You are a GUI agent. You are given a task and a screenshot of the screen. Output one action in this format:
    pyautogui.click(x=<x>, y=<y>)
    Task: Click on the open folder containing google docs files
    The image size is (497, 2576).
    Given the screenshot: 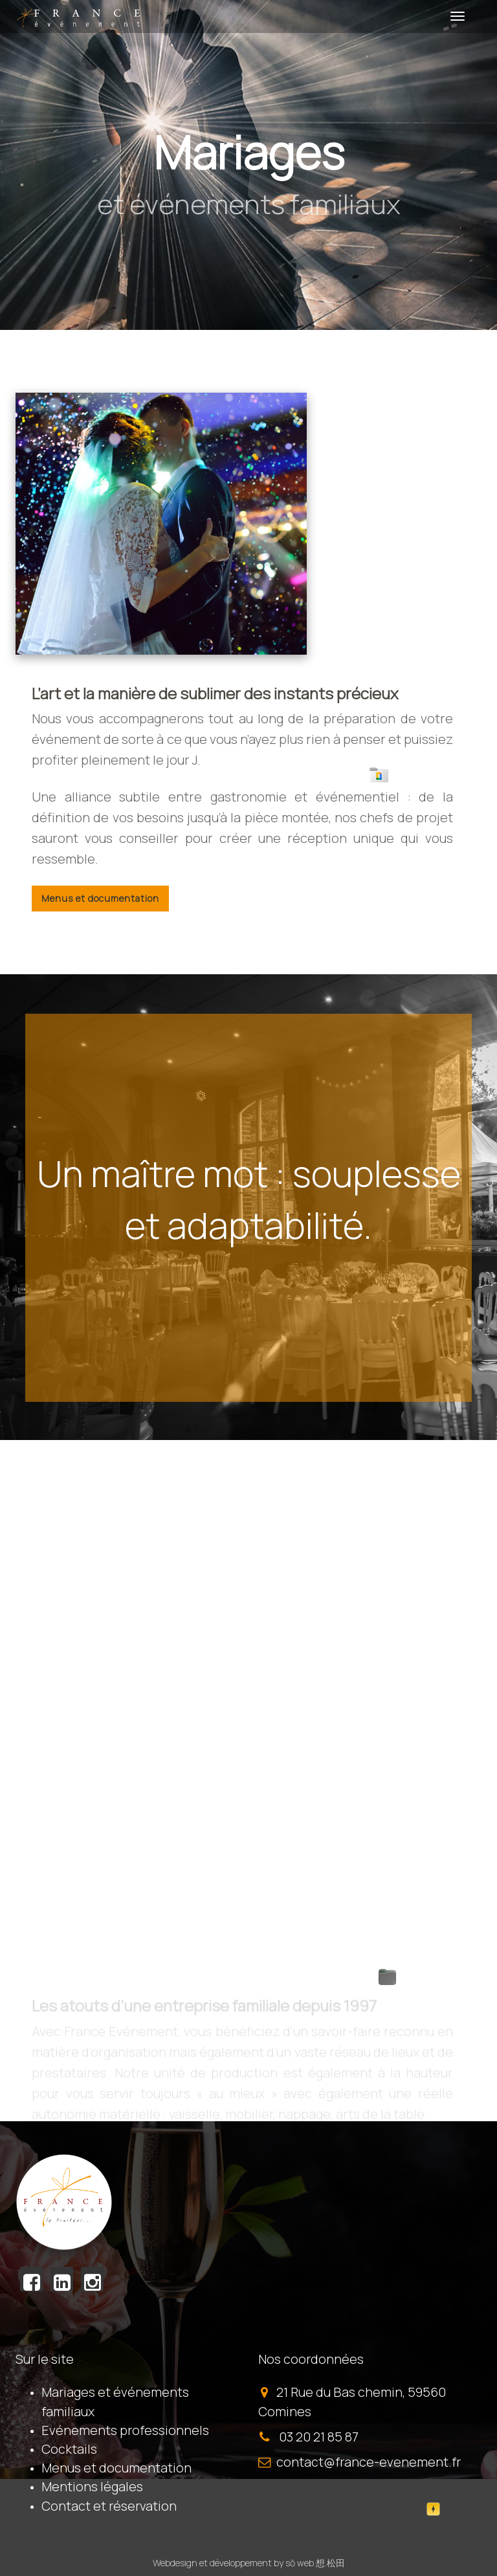 What is the action you would take?
    pyautogui.click(x=379, y=775)
    